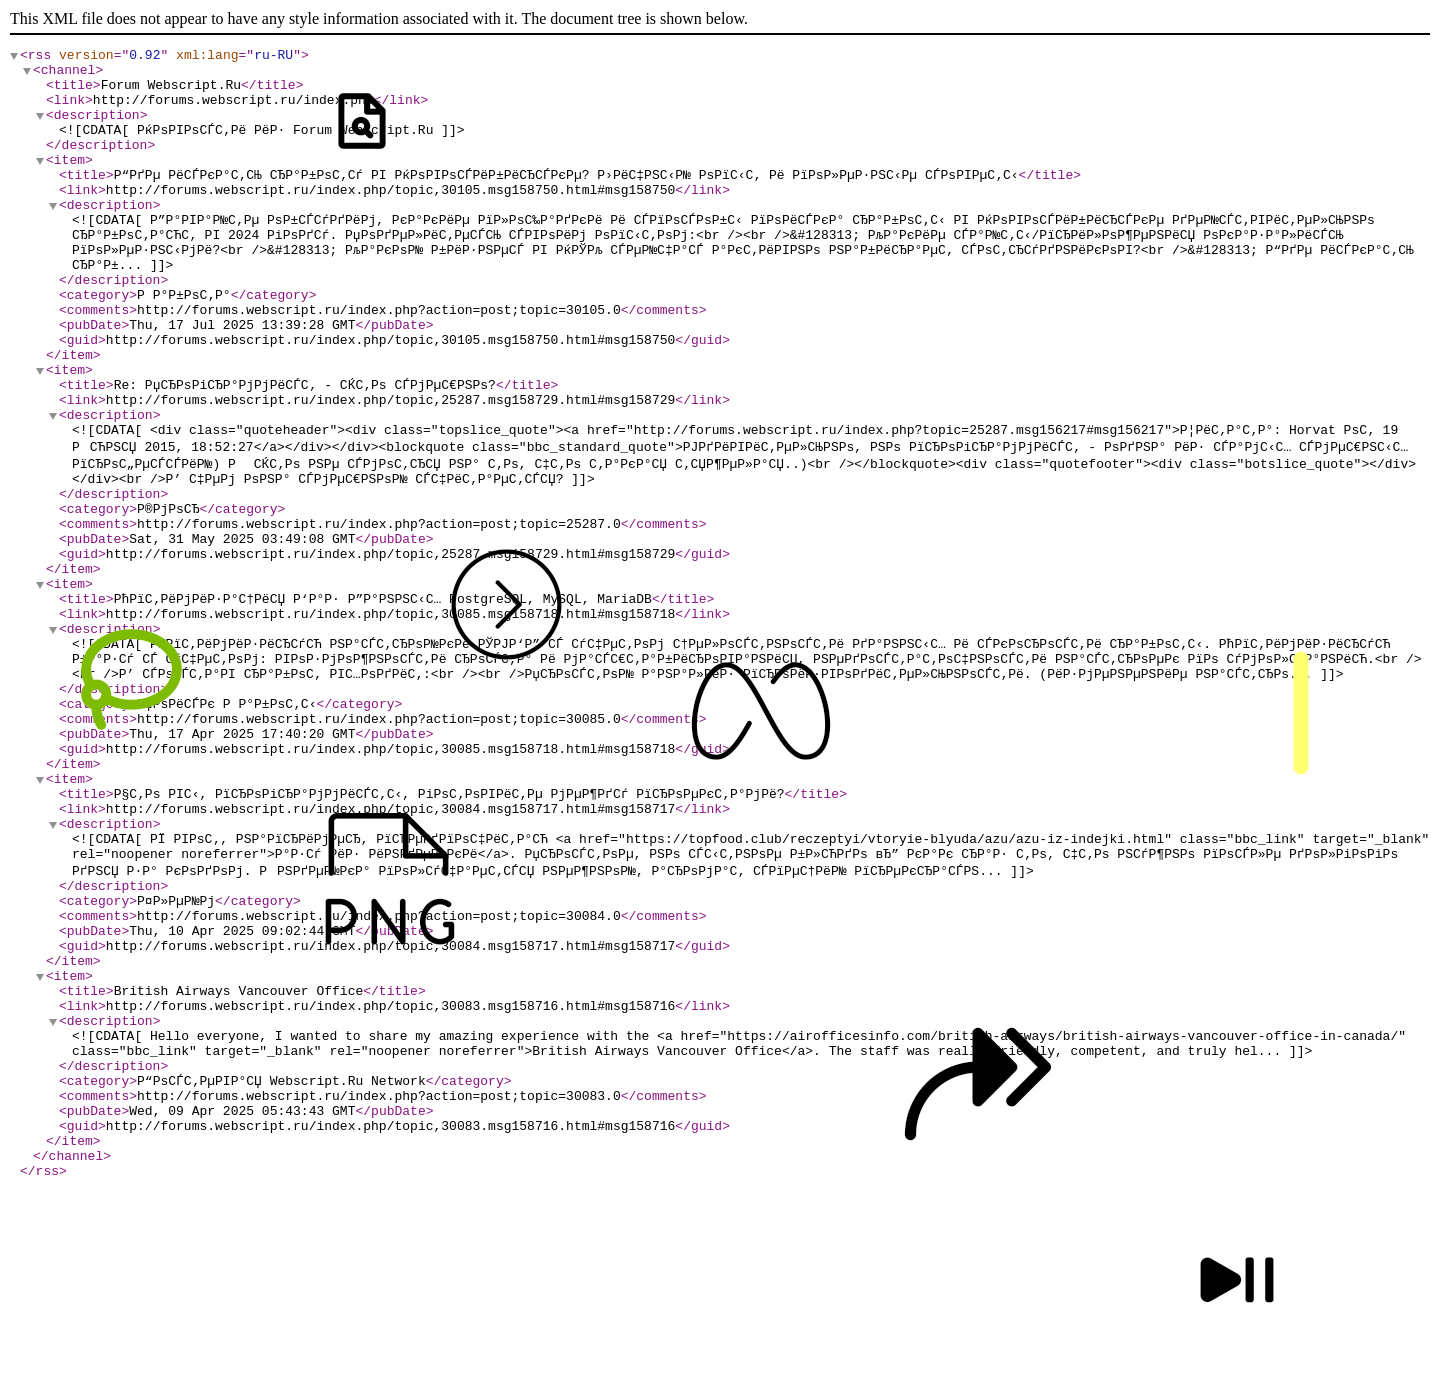 The width and height of the screenshot is (1440, 1398). I want to click on Meta company logo, so click(761, 711).